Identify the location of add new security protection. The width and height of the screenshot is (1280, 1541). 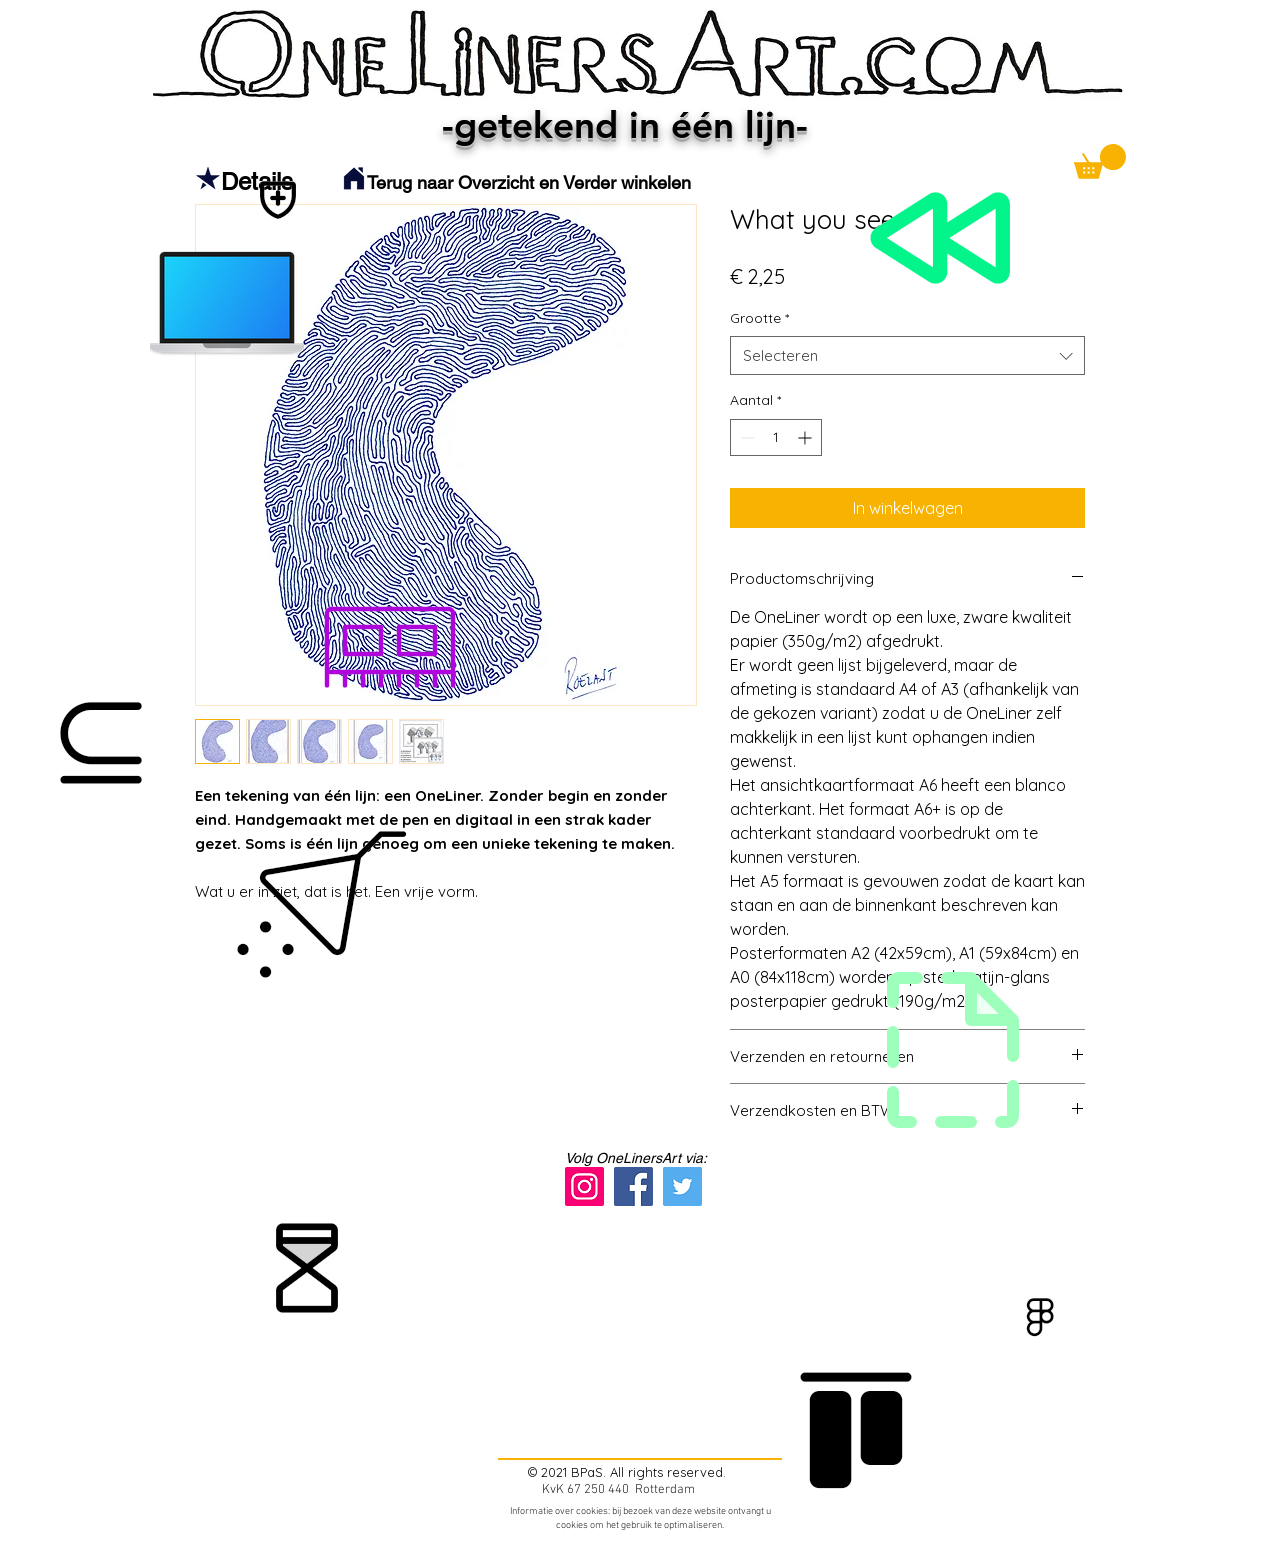
(278, 198).